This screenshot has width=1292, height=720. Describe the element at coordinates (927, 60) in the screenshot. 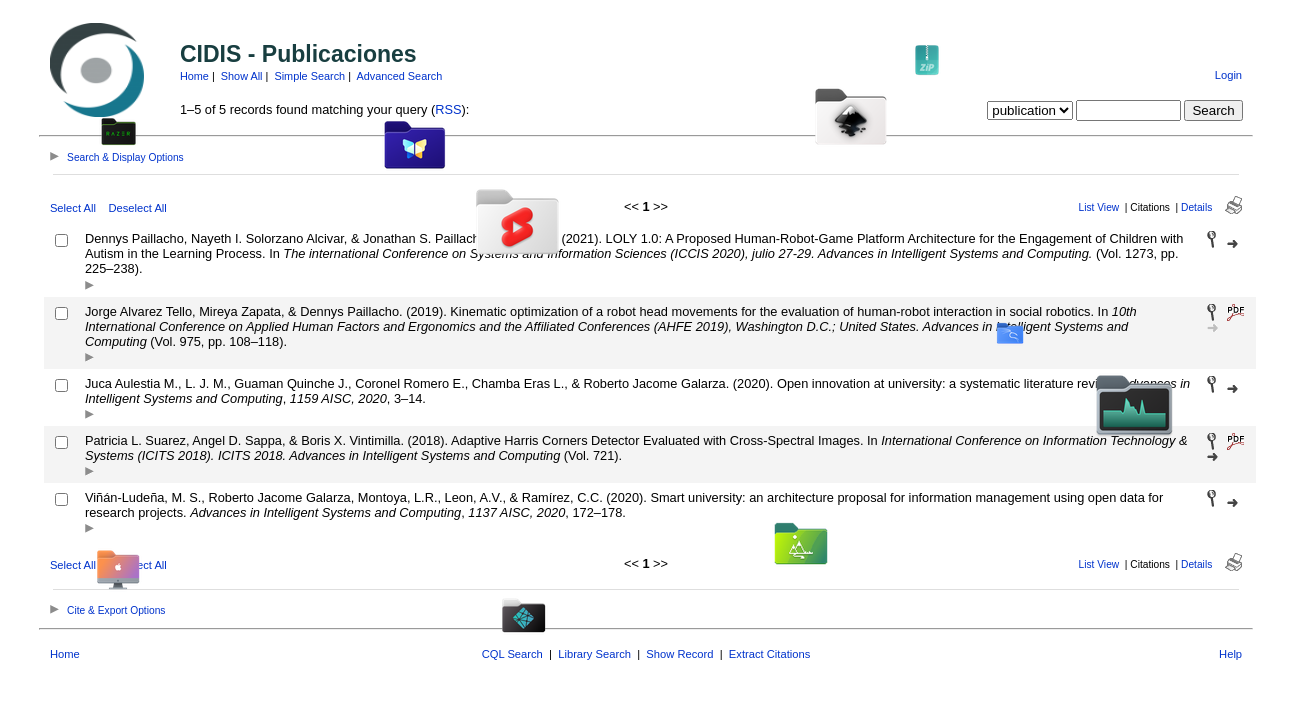

I see `a compressed zip file` at that location.